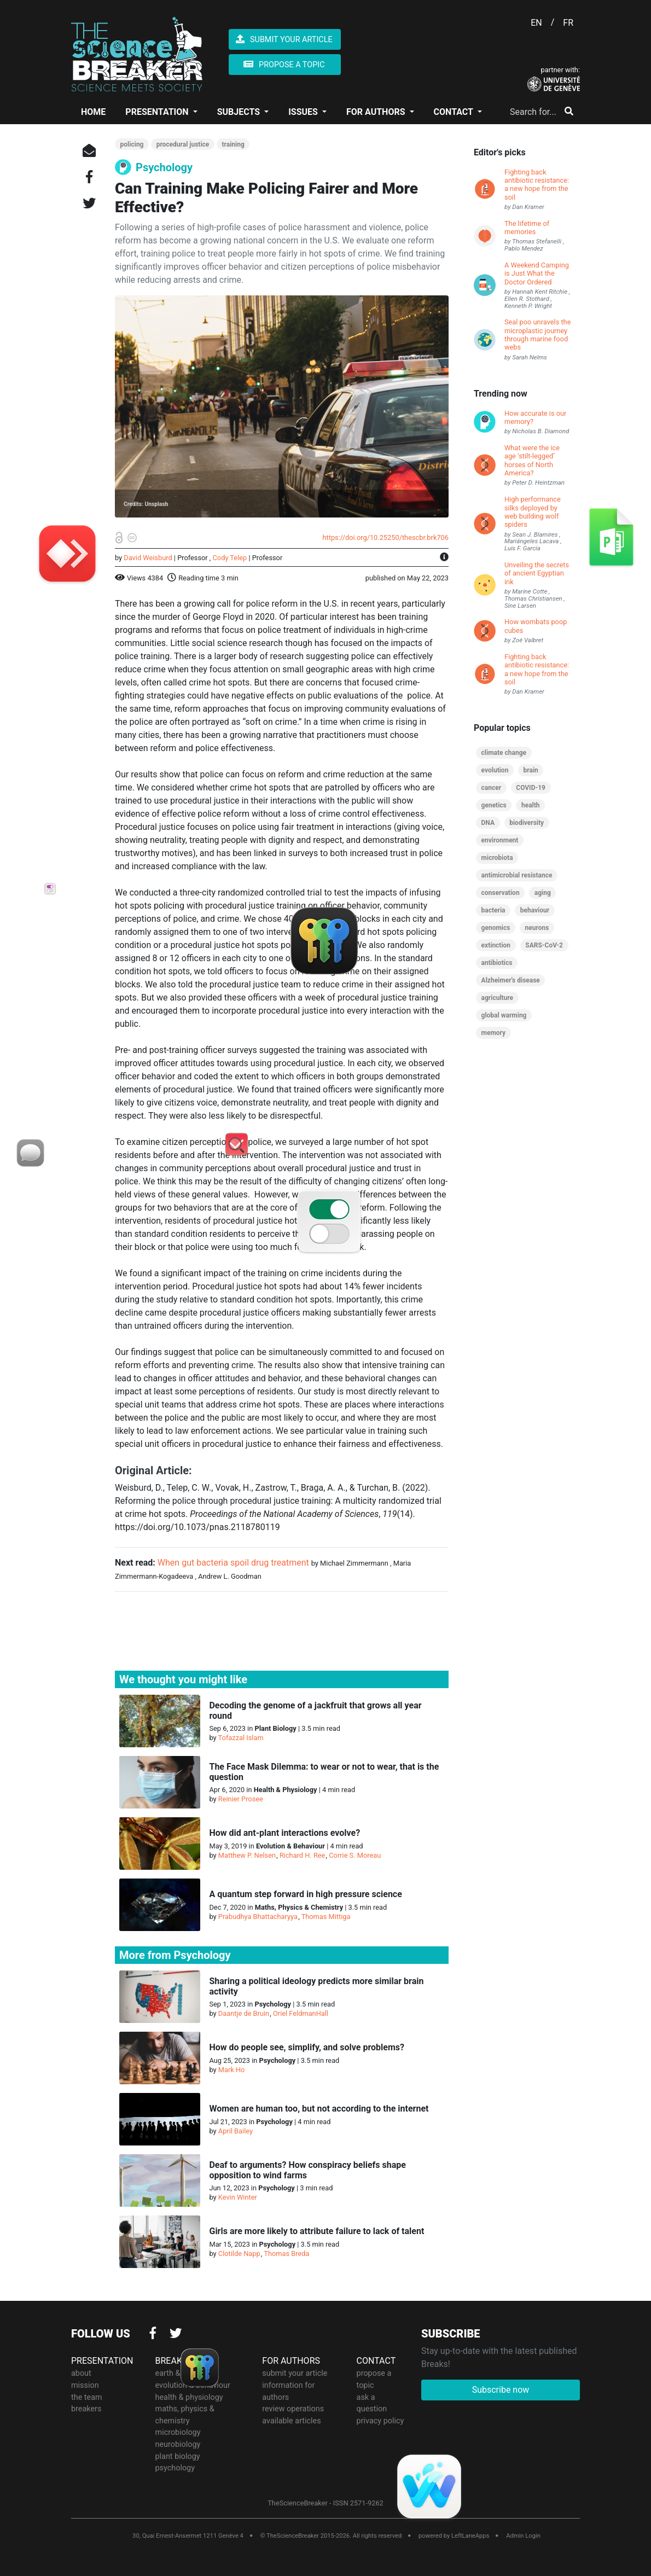 Image resolution: width=651 pixels, height=2576 pixels. What do you see at coordinates (30, 1153) in the screenshot?
I see `open the messages app` at bounding box center [30, 1153].